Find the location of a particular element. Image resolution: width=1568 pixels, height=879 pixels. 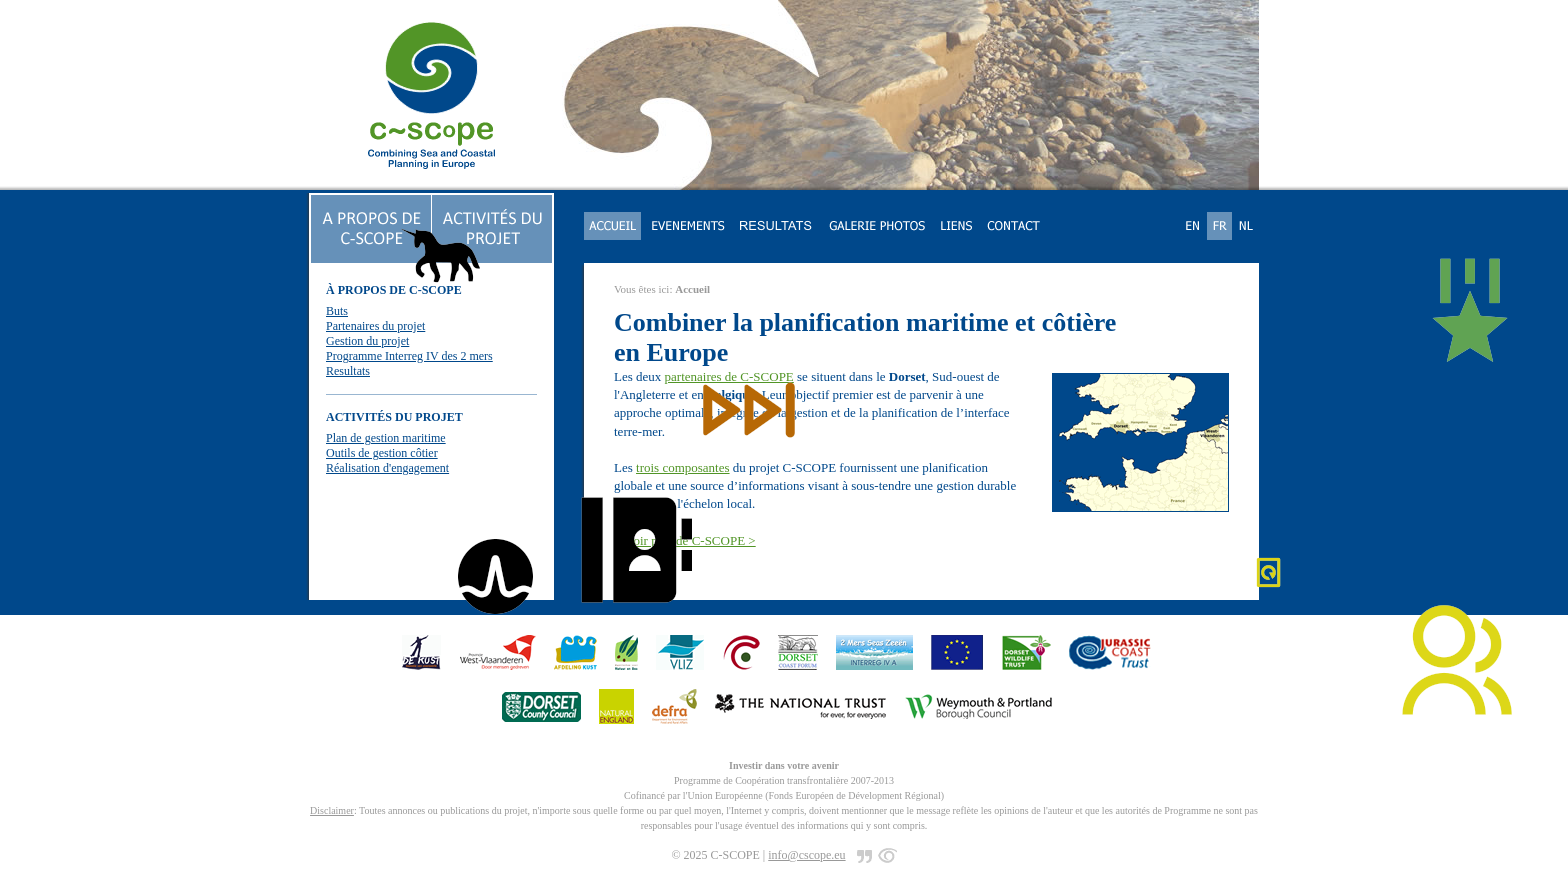

broadcom company logo is located at coordinates (495, 576).